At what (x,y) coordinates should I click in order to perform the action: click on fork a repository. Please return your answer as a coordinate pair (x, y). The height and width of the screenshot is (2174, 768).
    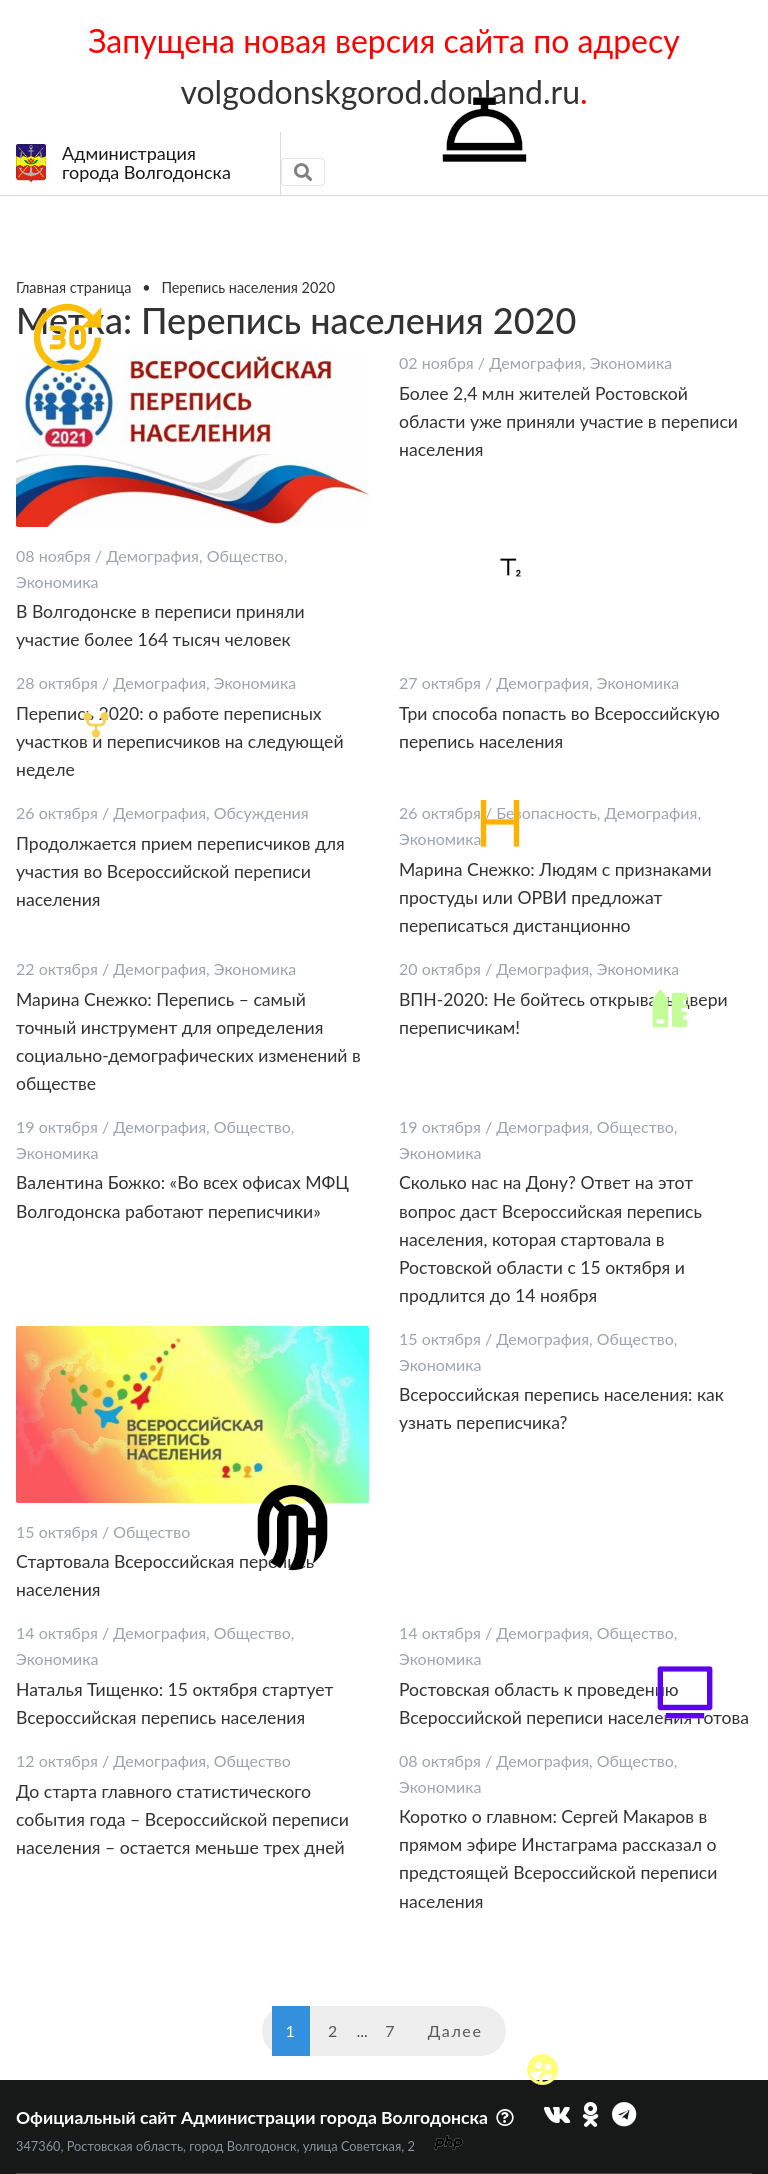
    Looking at the image, I should click on (96, 725).